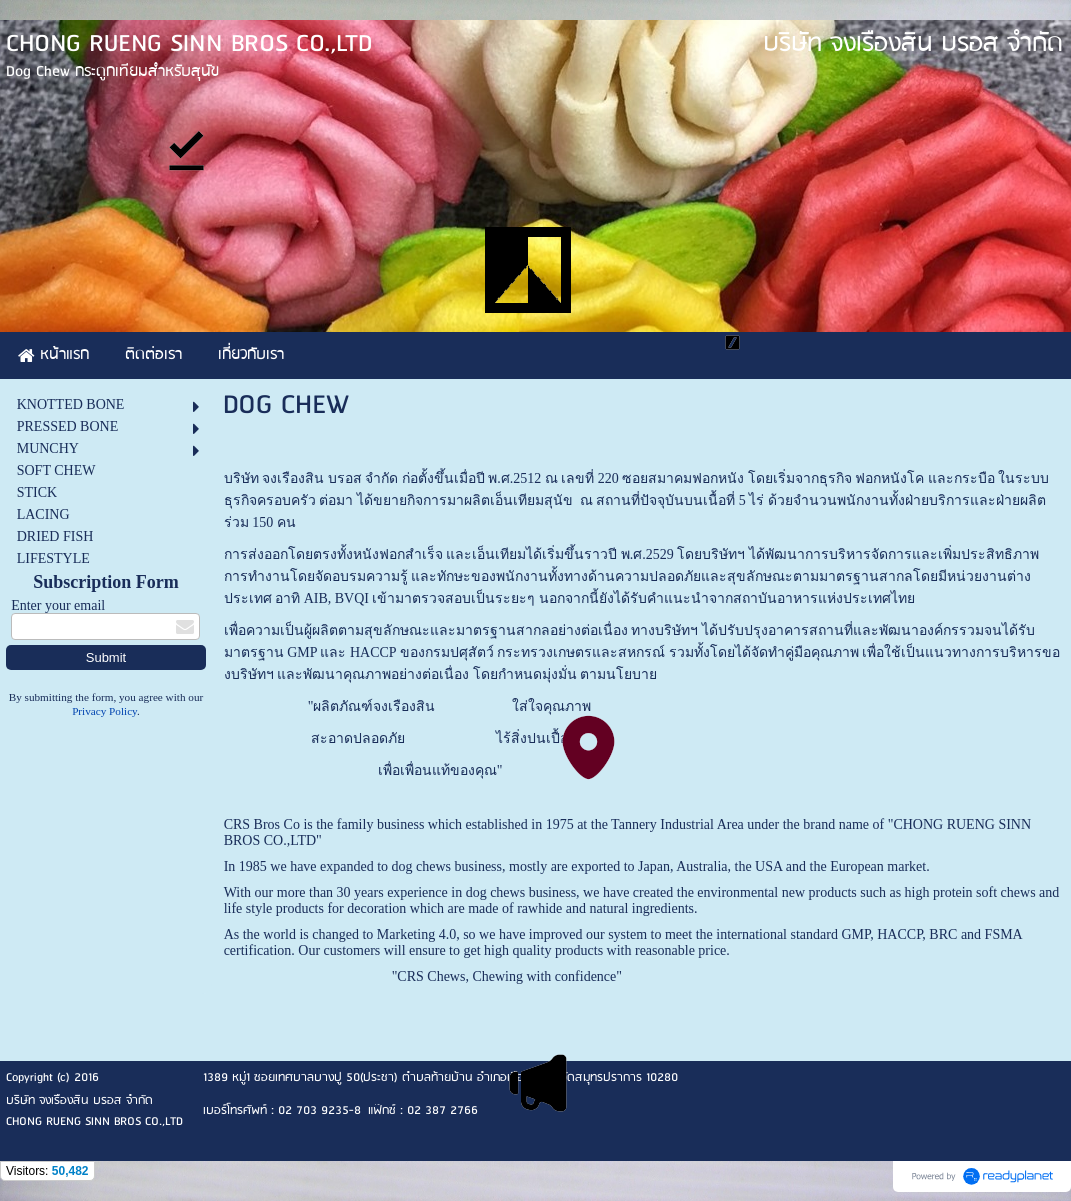 The height and width of the screenshot is (1201, 1071). I want to click on view or access an announcement channel, so click(538, 1083).